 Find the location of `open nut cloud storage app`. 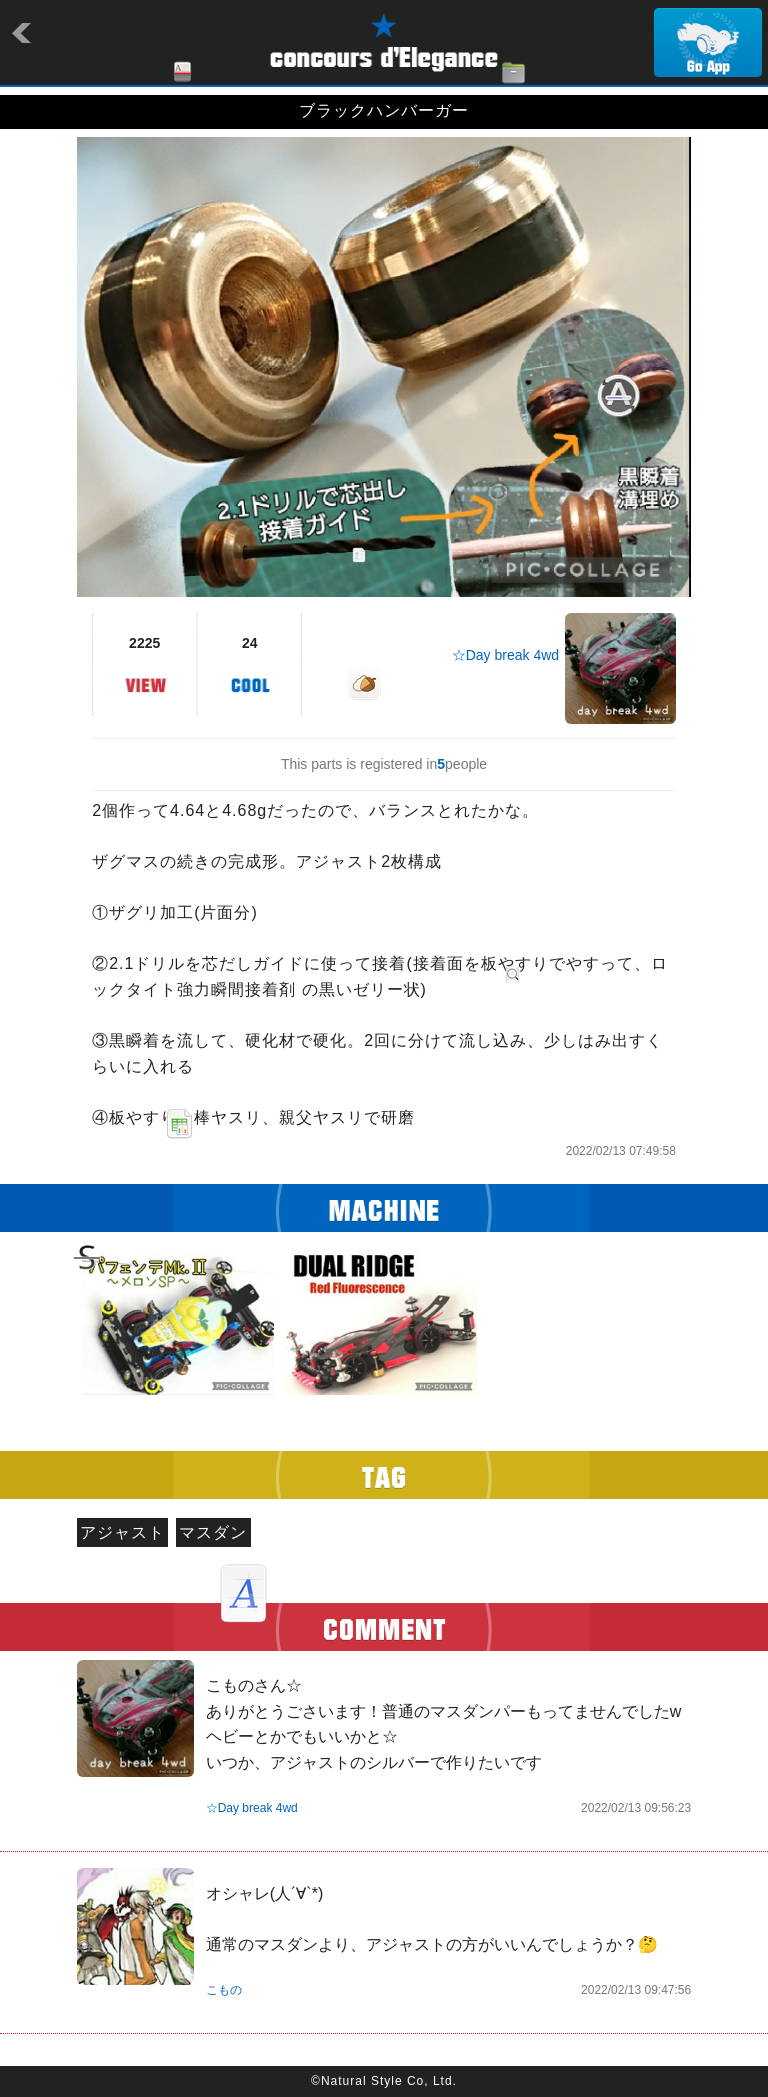

open nut cloud storage app is located at coordinates (364, 683).